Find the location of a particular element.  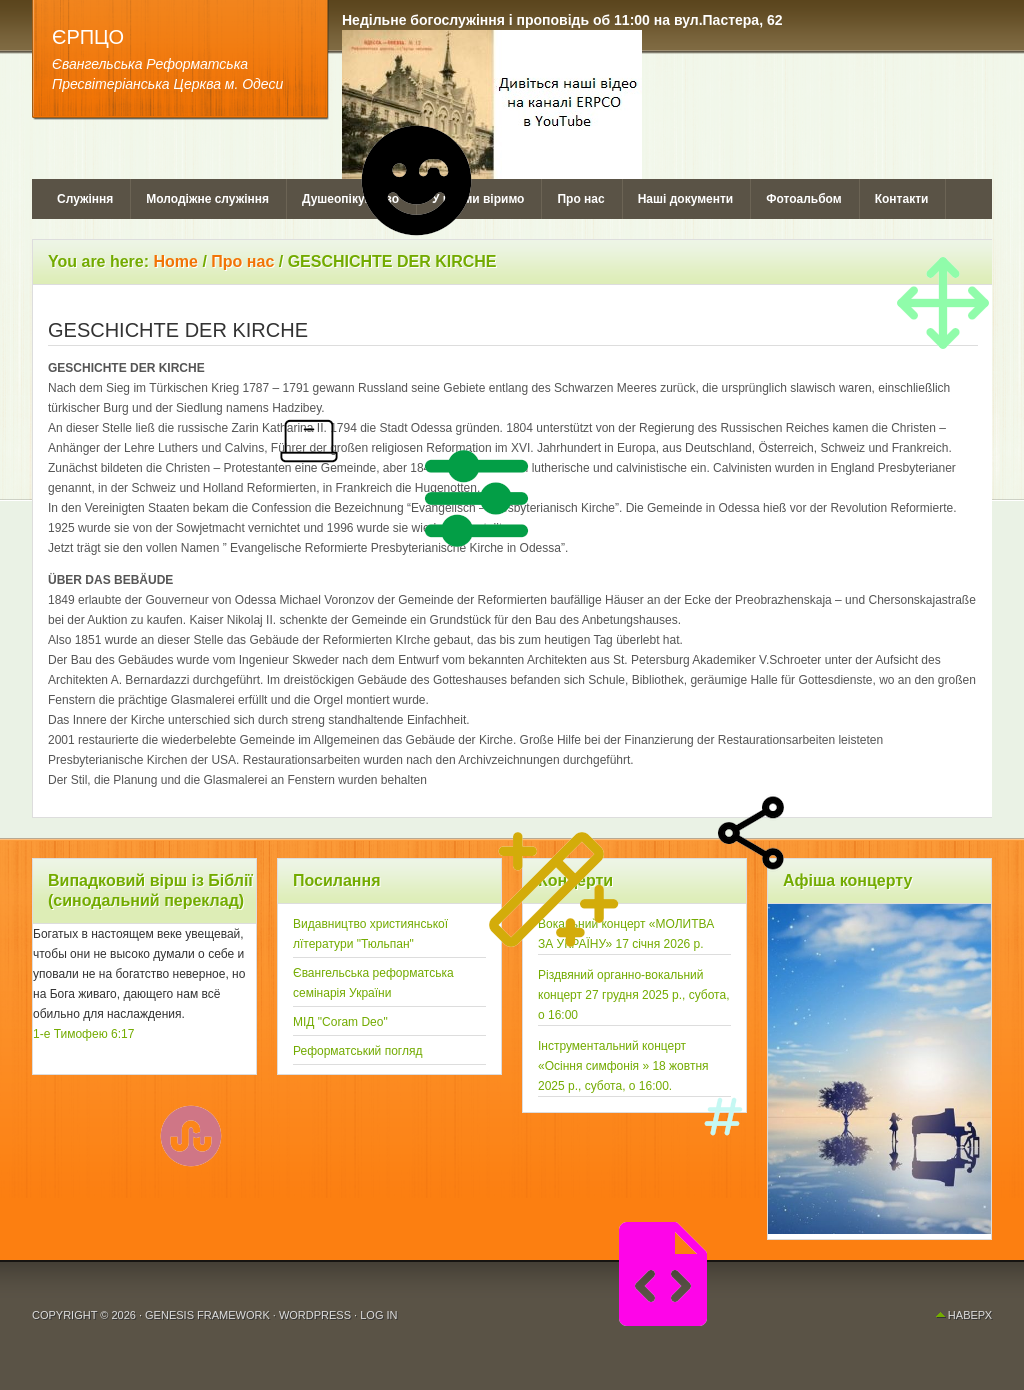

apply auto-enhance or smart adjustments is located at coordinates (546, 889).